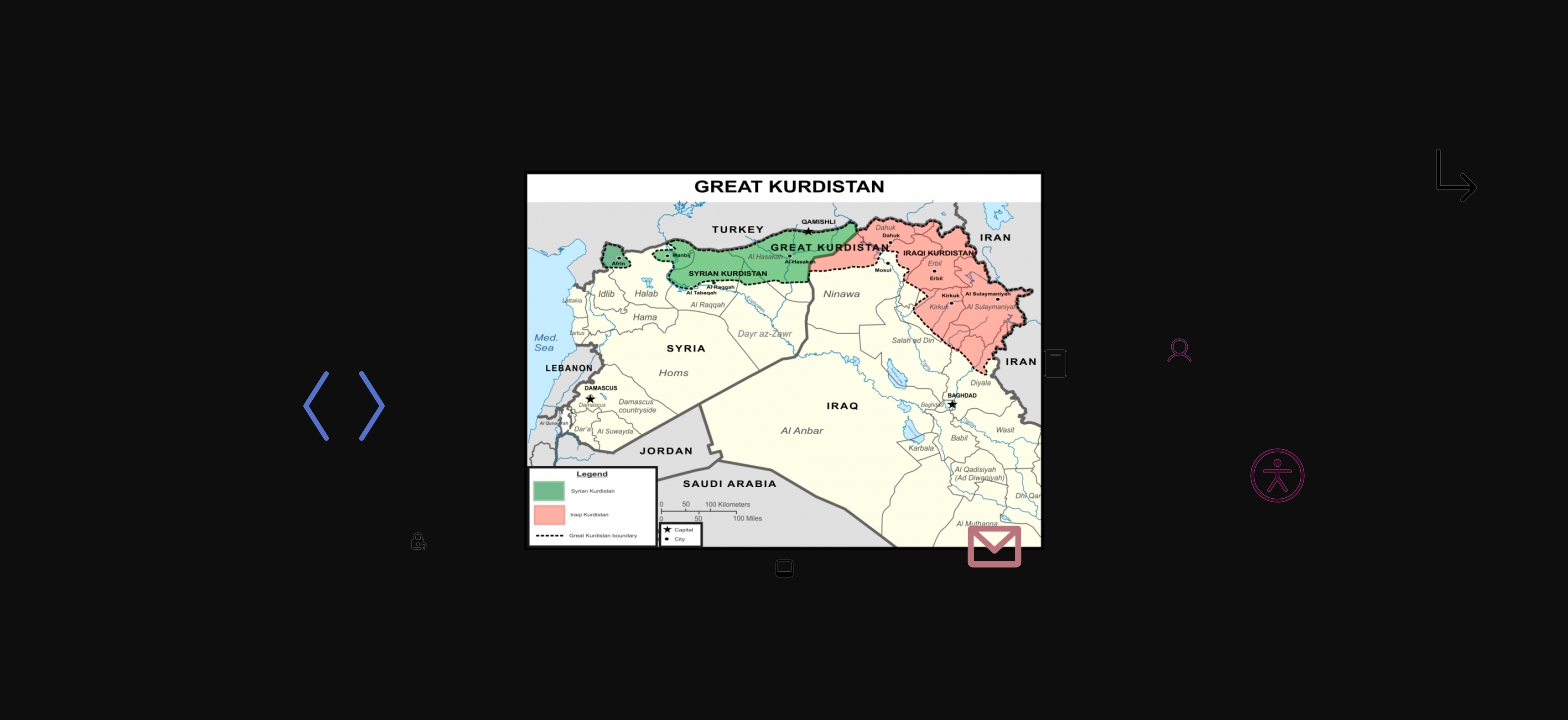 Image resolution: width=1568 pixels, height=720 pixels. I want to click on view user profile, so click(1277, 475).